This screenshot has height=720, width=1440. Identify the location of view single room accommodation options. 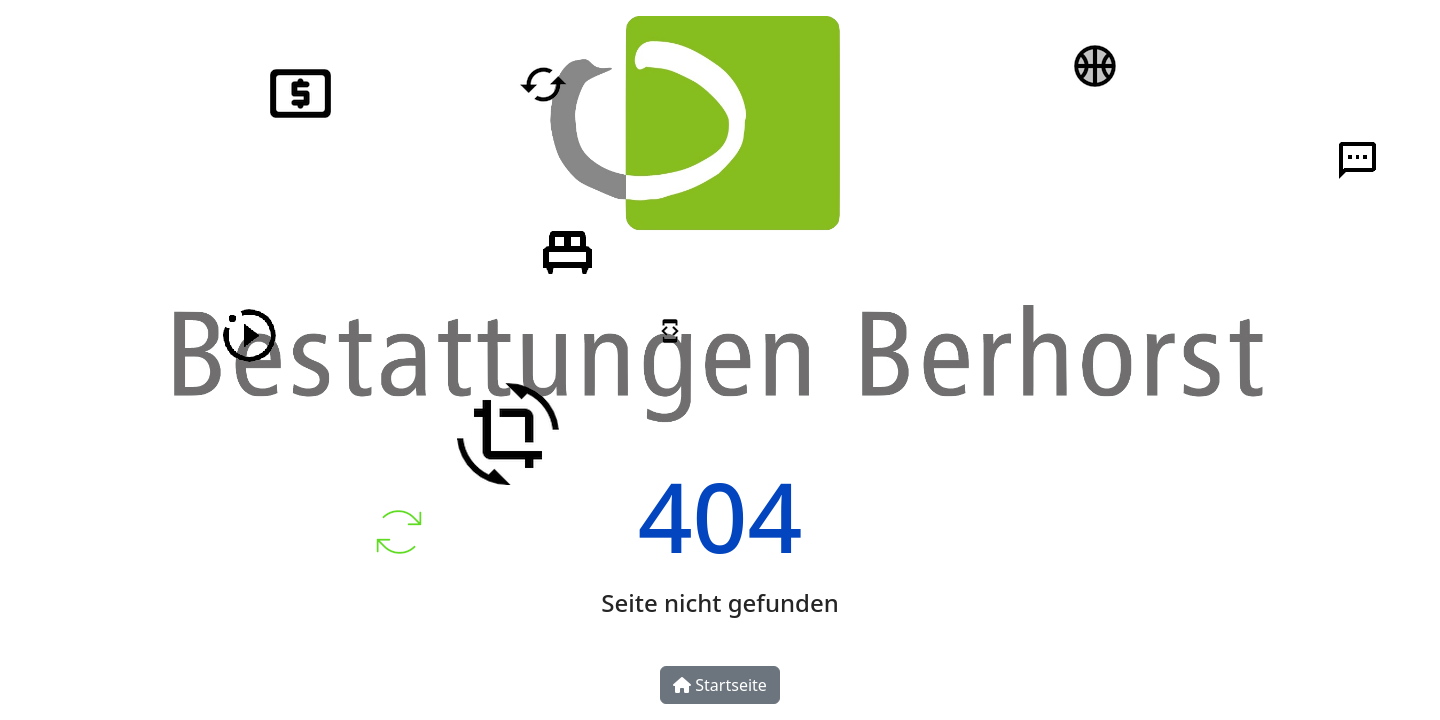
(567, 252).